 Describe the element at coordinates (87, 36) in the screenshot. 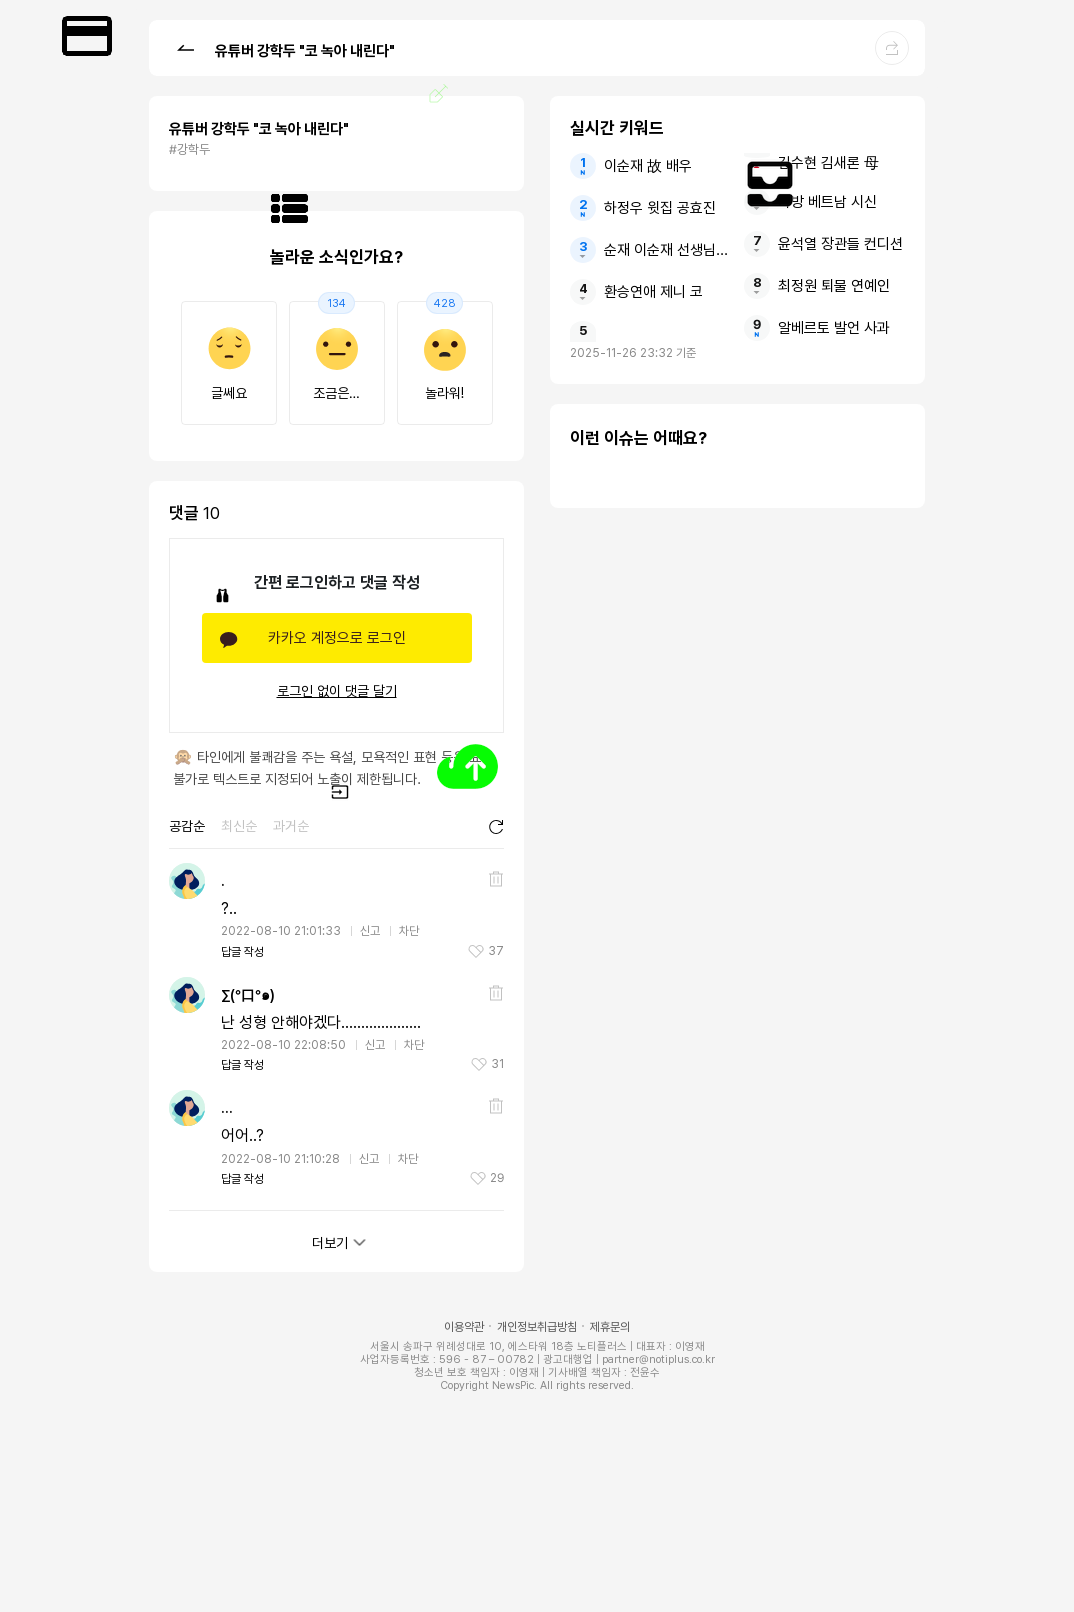

I see `access payment methods` at that location.